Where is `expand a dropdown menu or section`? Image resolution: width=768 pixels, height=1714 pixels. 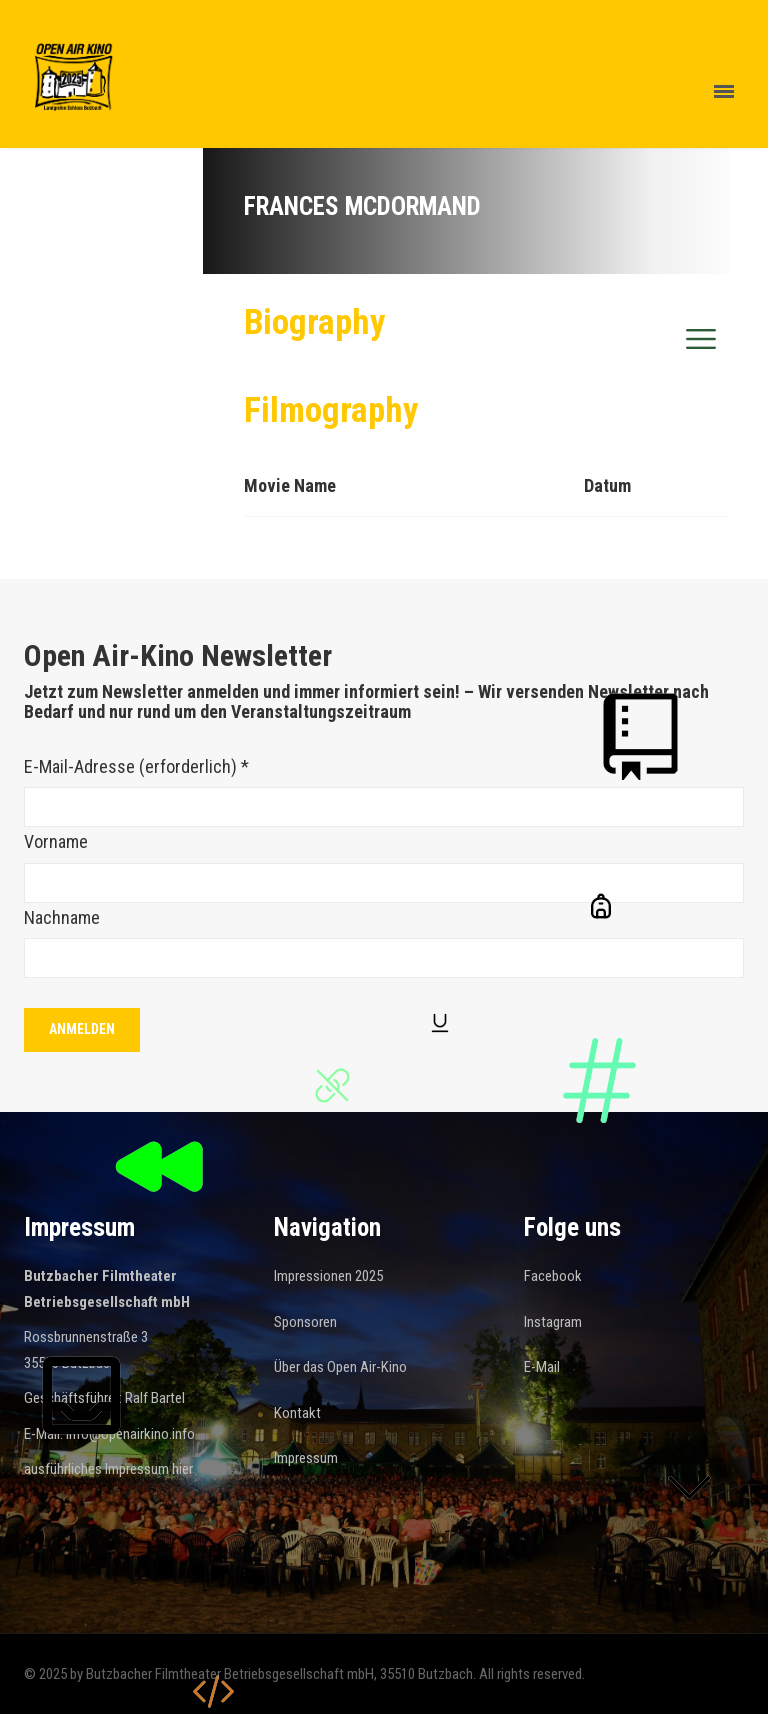 expand a dropdown menu or section is located at coordinates (689, 1487).